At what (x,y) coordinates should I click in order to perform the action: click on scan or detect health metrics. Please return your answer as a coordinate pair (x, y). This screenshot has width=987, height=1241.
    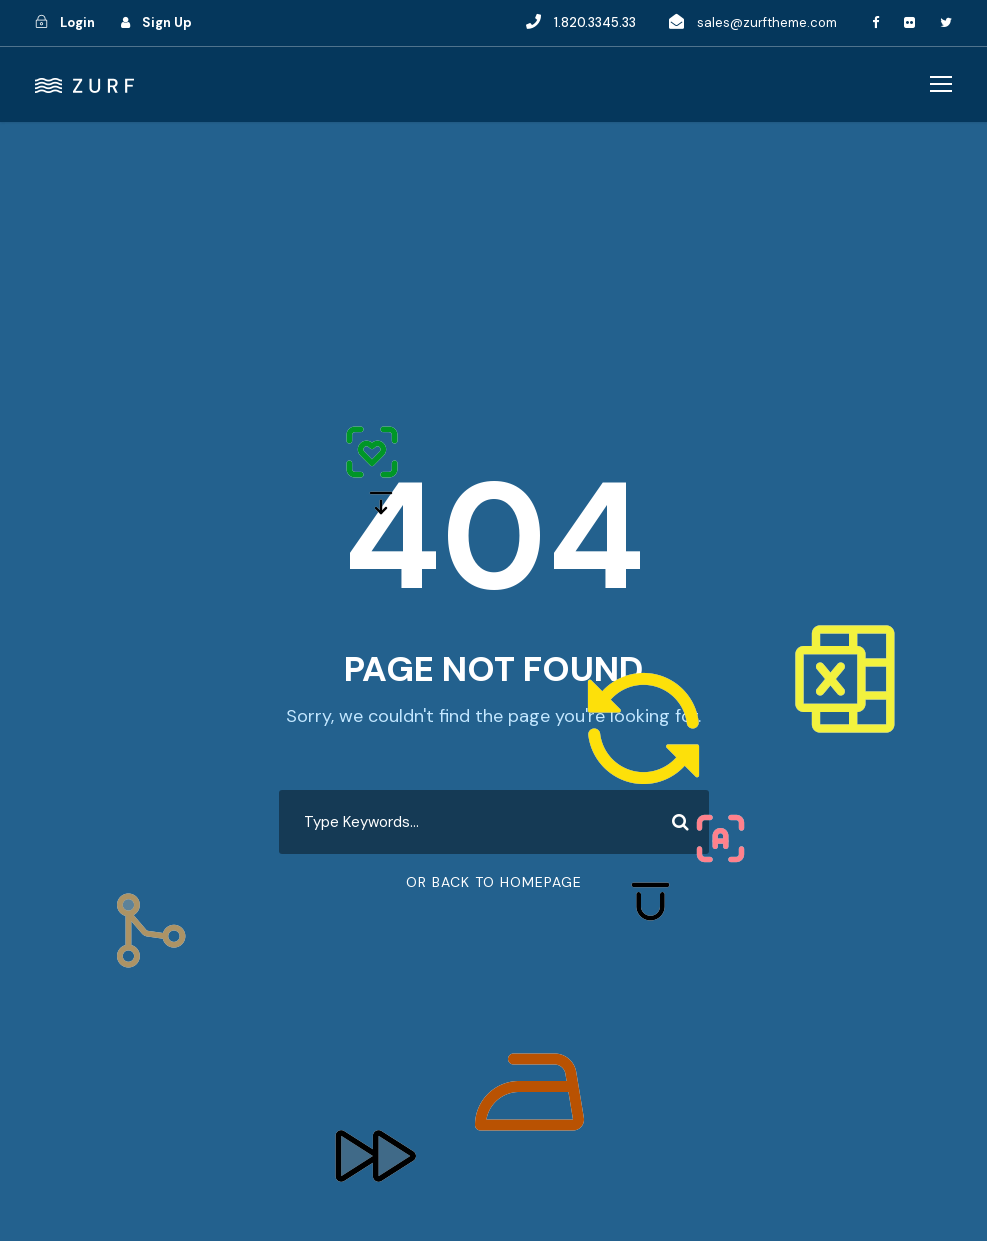
    Looking at the image, I should click on (372, 452).